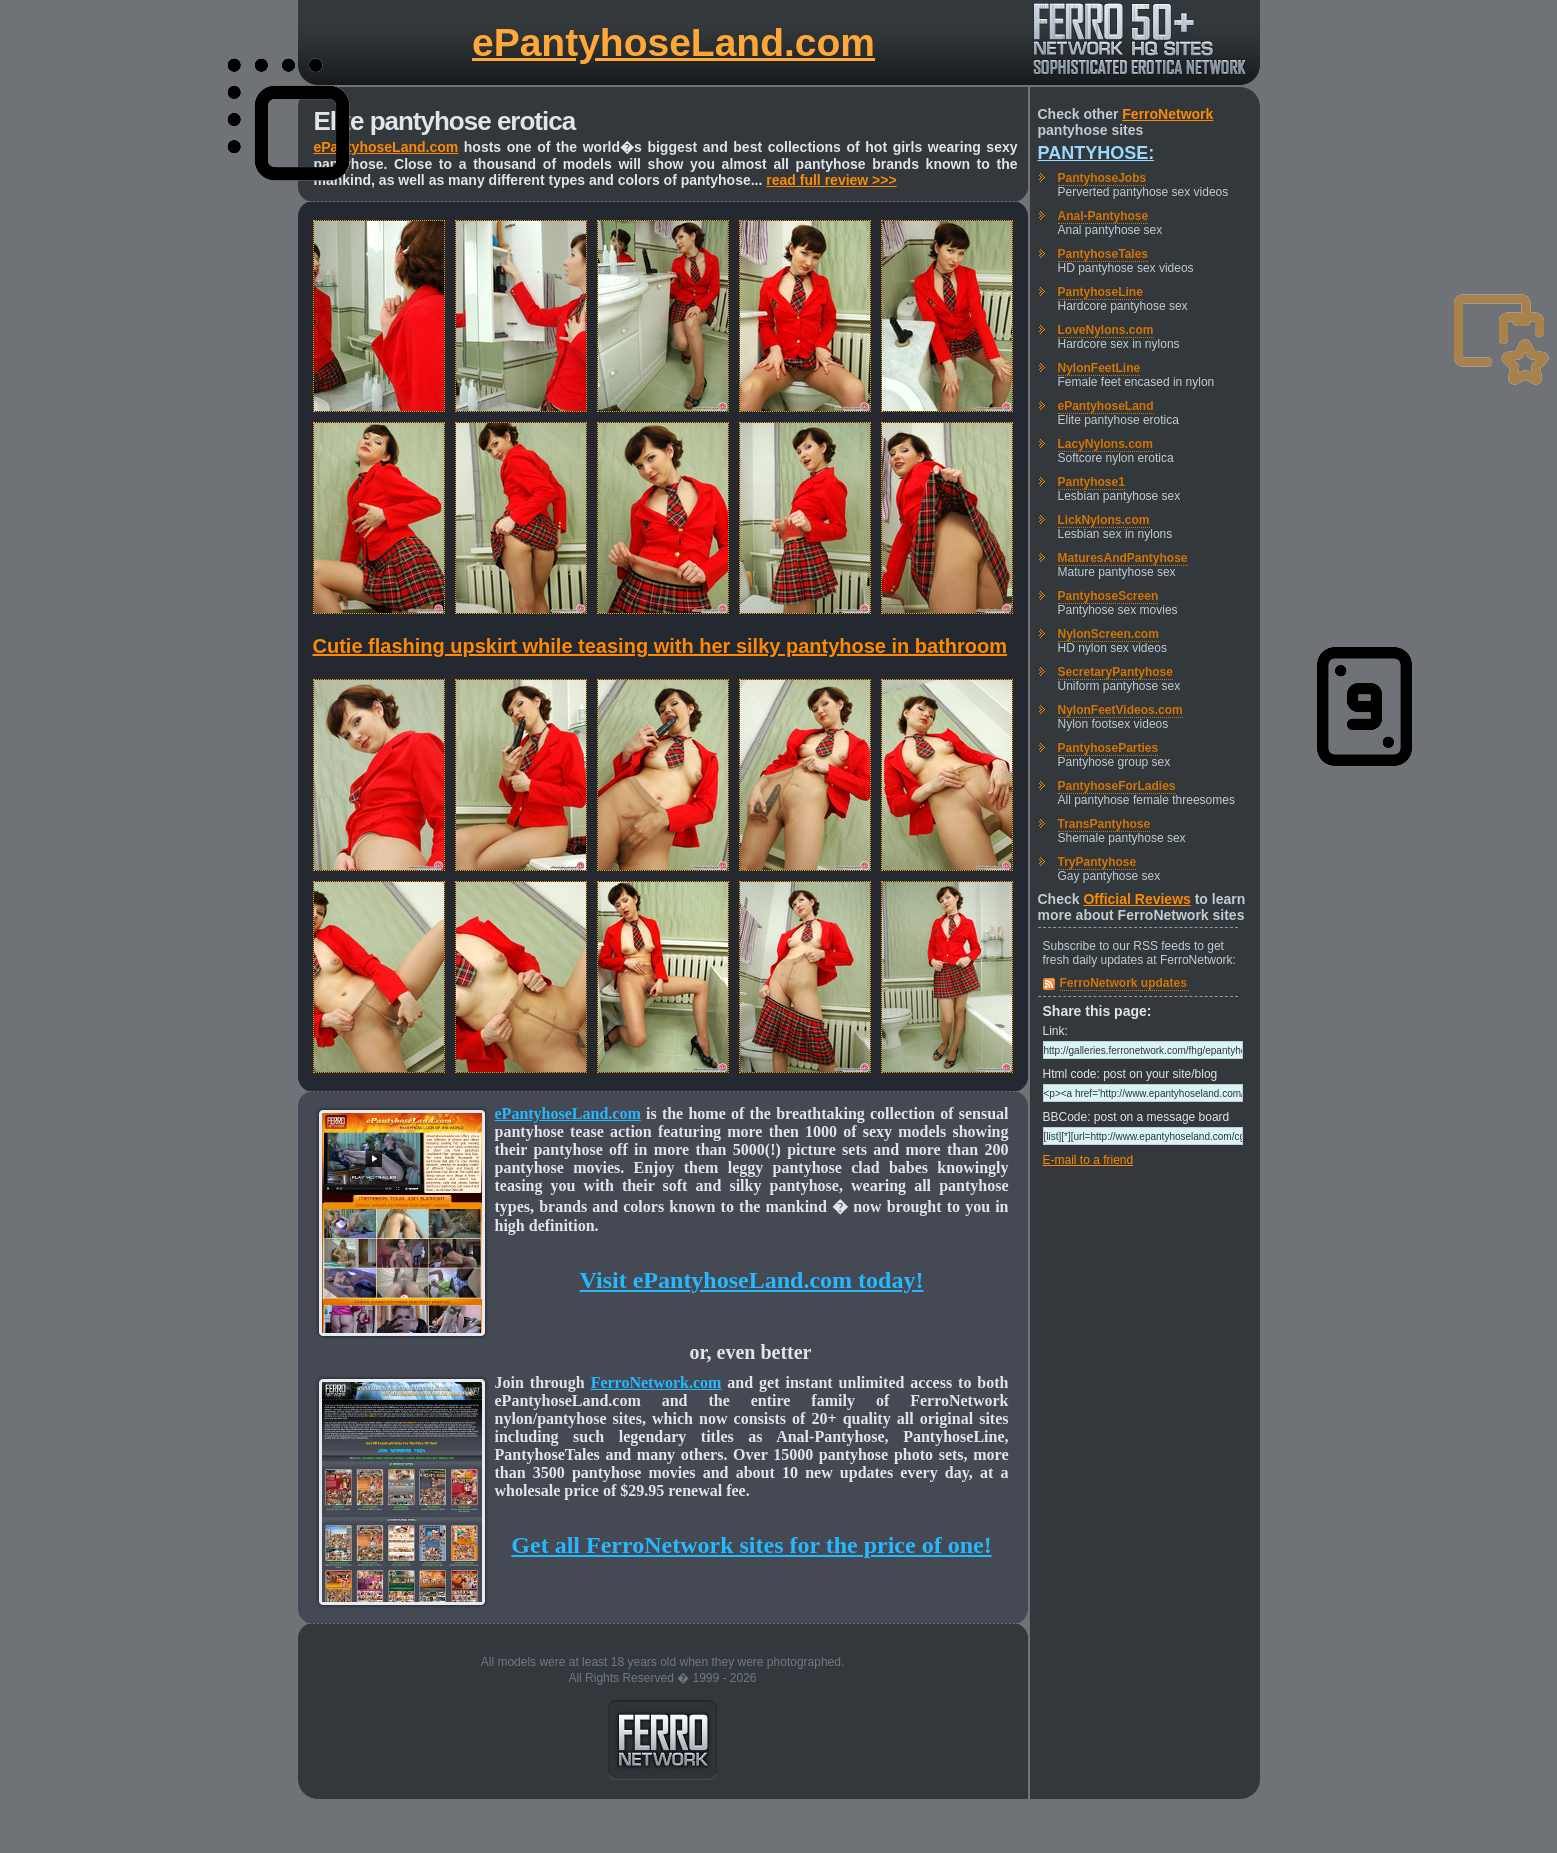 The image size is (1557, 1853). What do you see at coordinates (1499, 335) in the screenshot?
I see `favorite or star a connected device` at bounding box center [1499, 335].